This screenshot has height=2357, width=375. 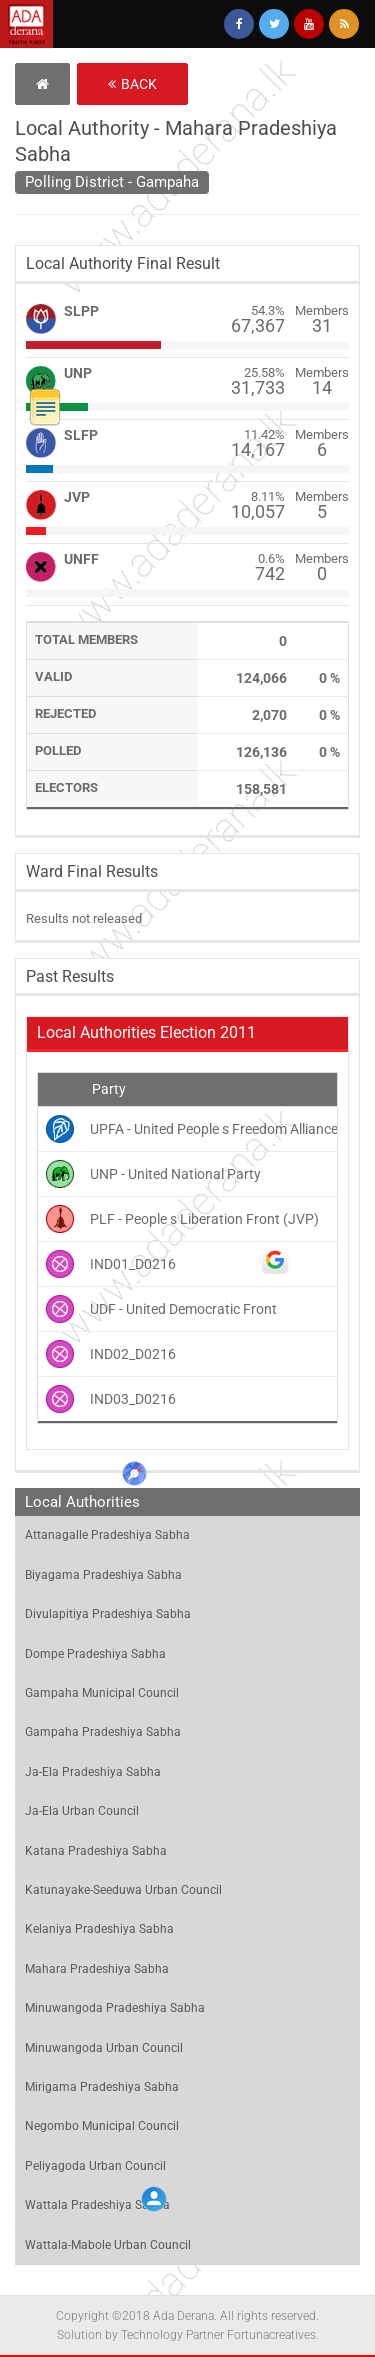 What do you see at coordinates (154, 2199) in the screenshot?
I see `view user profile information` at bounding box center [154, 2199].